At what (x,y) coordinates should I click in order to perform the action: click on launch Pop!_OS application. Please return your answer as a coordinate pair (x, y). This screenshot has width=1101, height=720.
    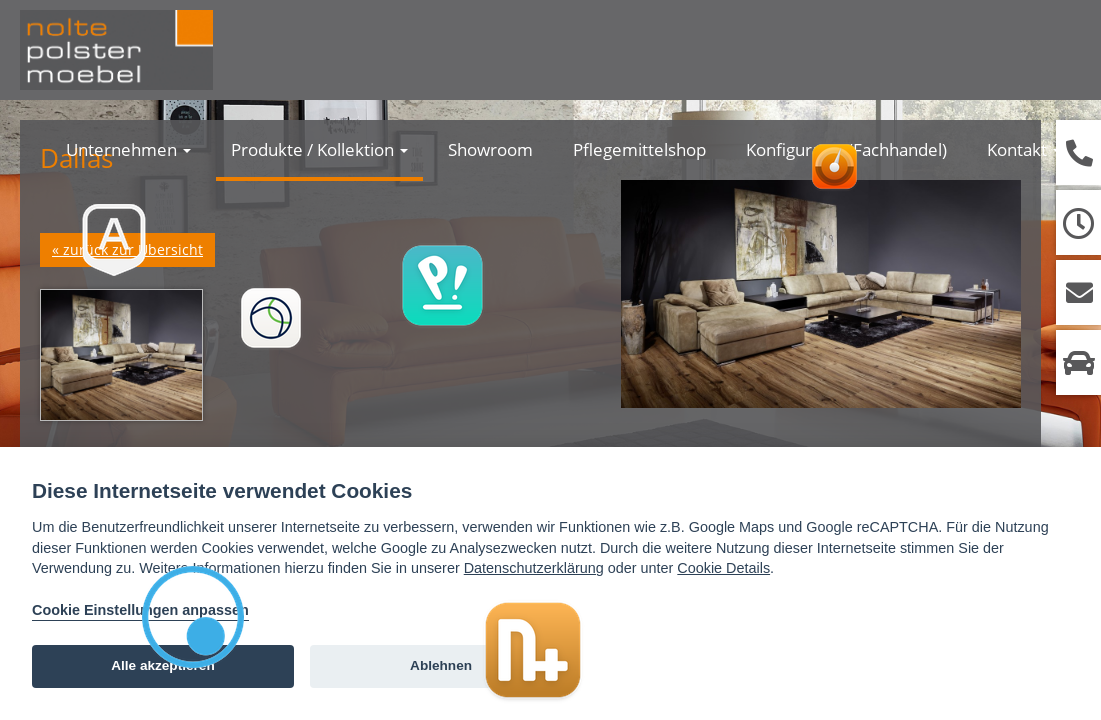
    Looking at the image, I should click on (442, 285).